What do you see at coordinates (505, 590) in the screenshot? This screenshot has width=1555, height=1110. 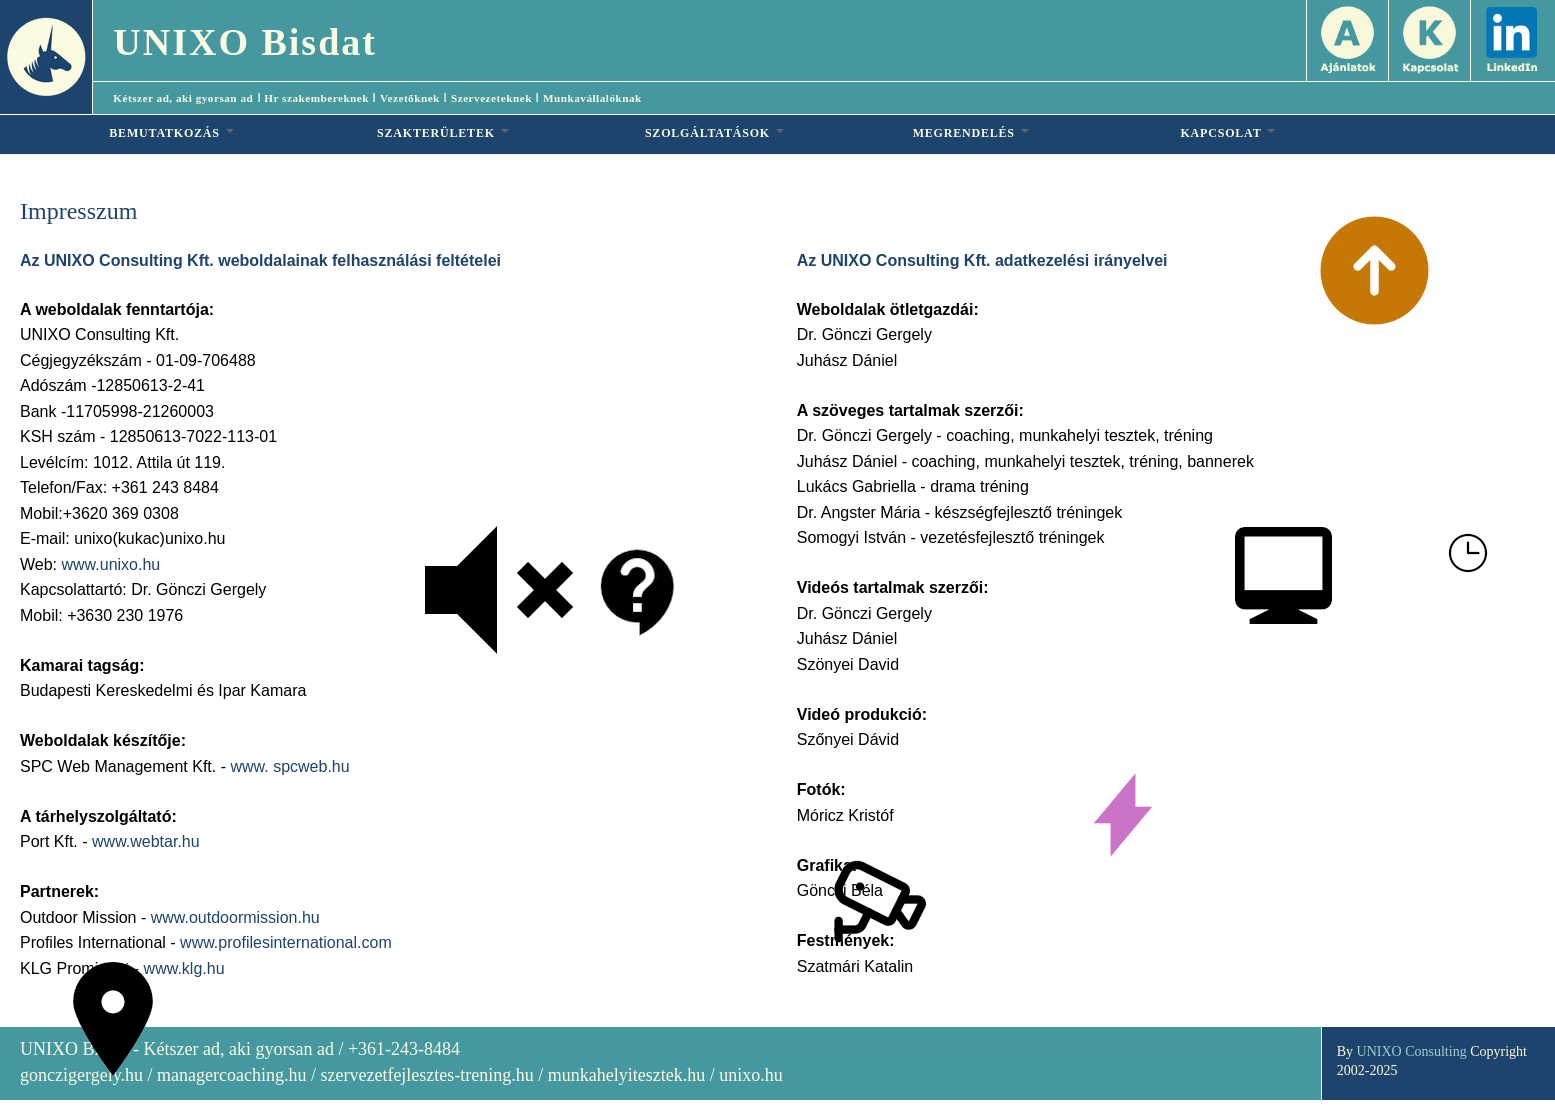 I see `mute audio or sound` at bounding box center [505, 590].